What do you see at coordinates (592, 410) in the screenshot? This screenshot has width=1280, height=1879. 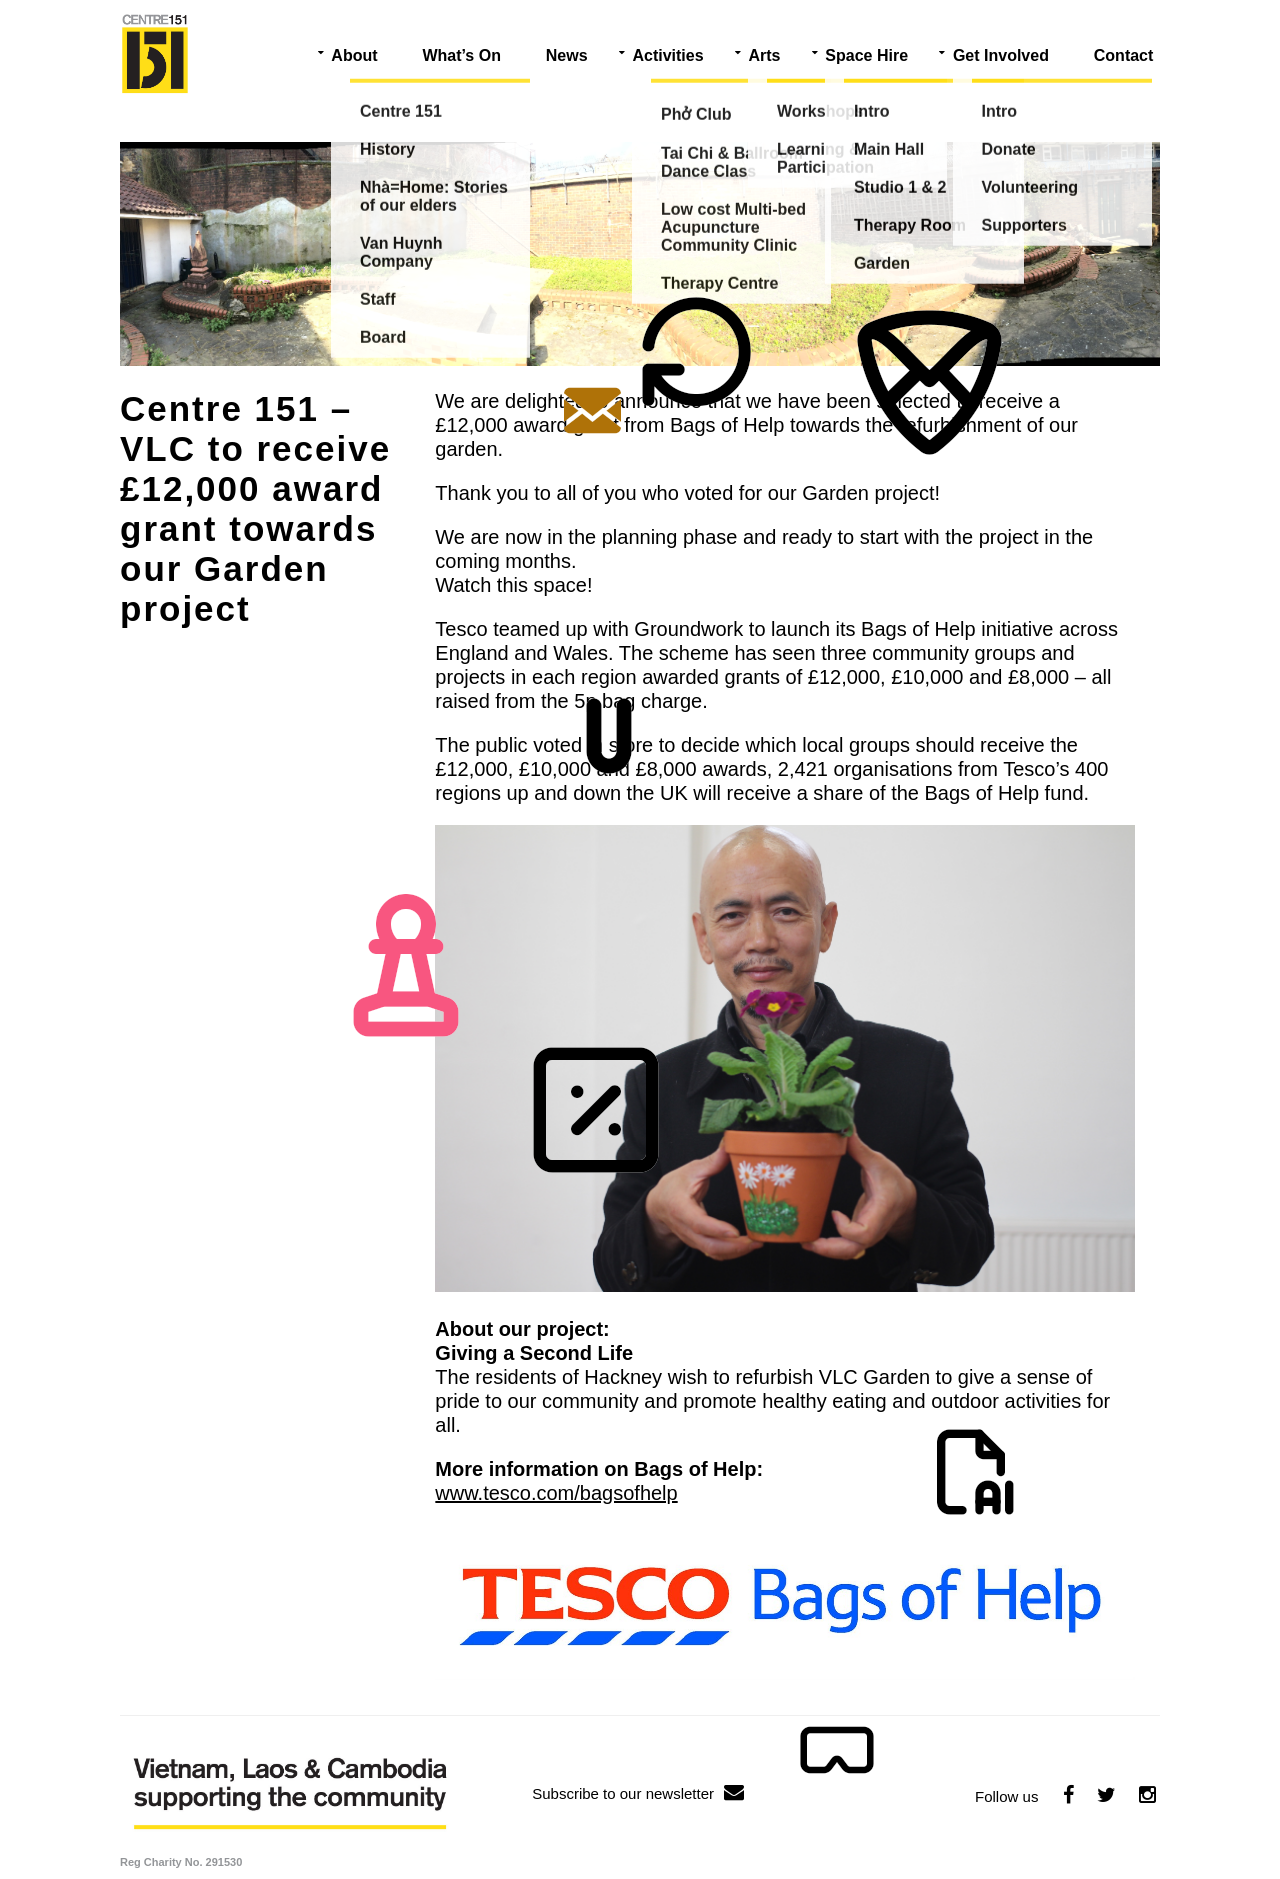 I see `open your inbox` at bounding box center [592, 410].